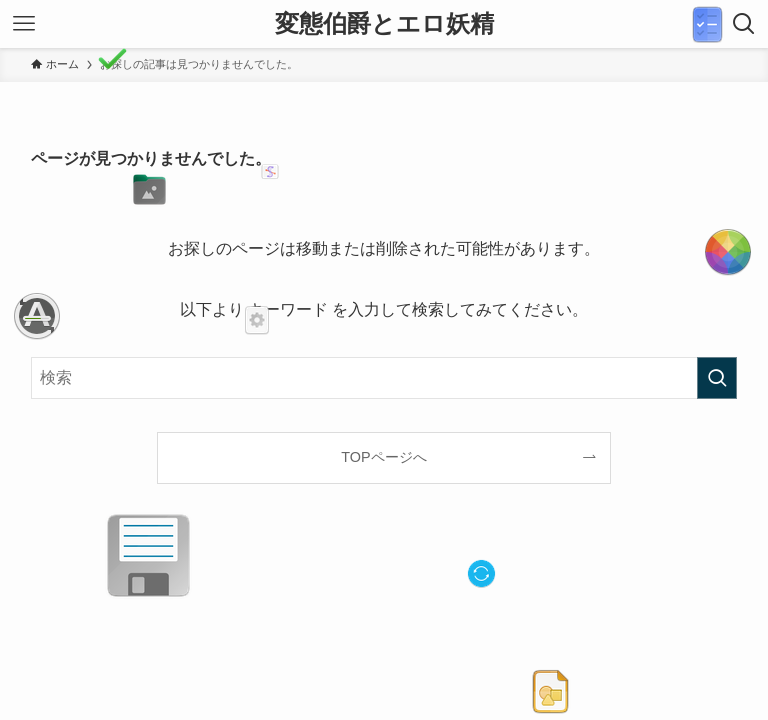  What do you see at coordinates (270, 171) in the screenshot?
I see `compressed SVG image file` at bounding box center [270, 171].